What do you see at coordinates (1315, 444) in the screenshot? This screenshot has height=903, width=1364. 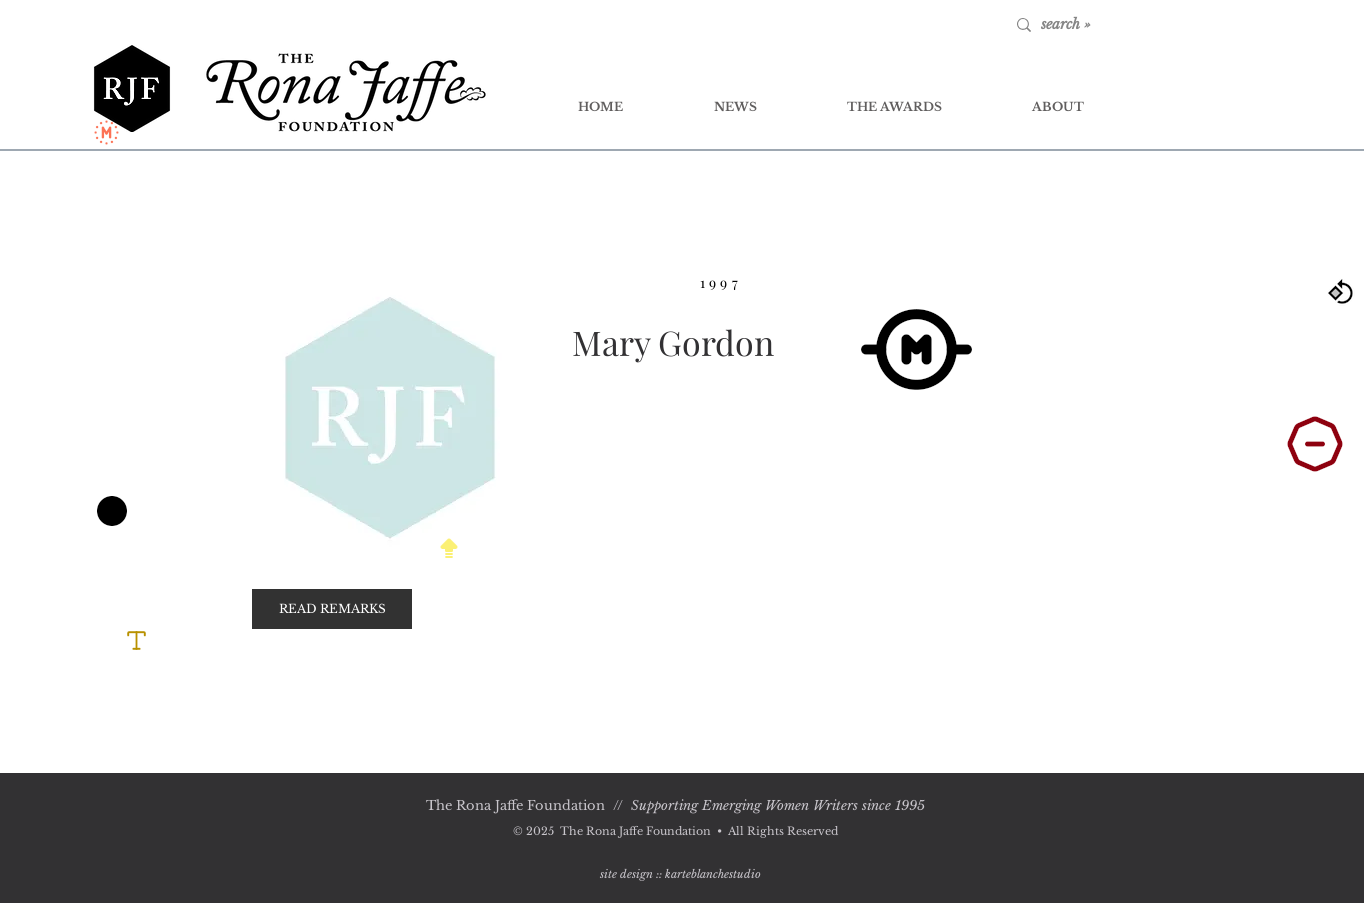 I see `remove or delete an item` at bounding box center [1315, 444].